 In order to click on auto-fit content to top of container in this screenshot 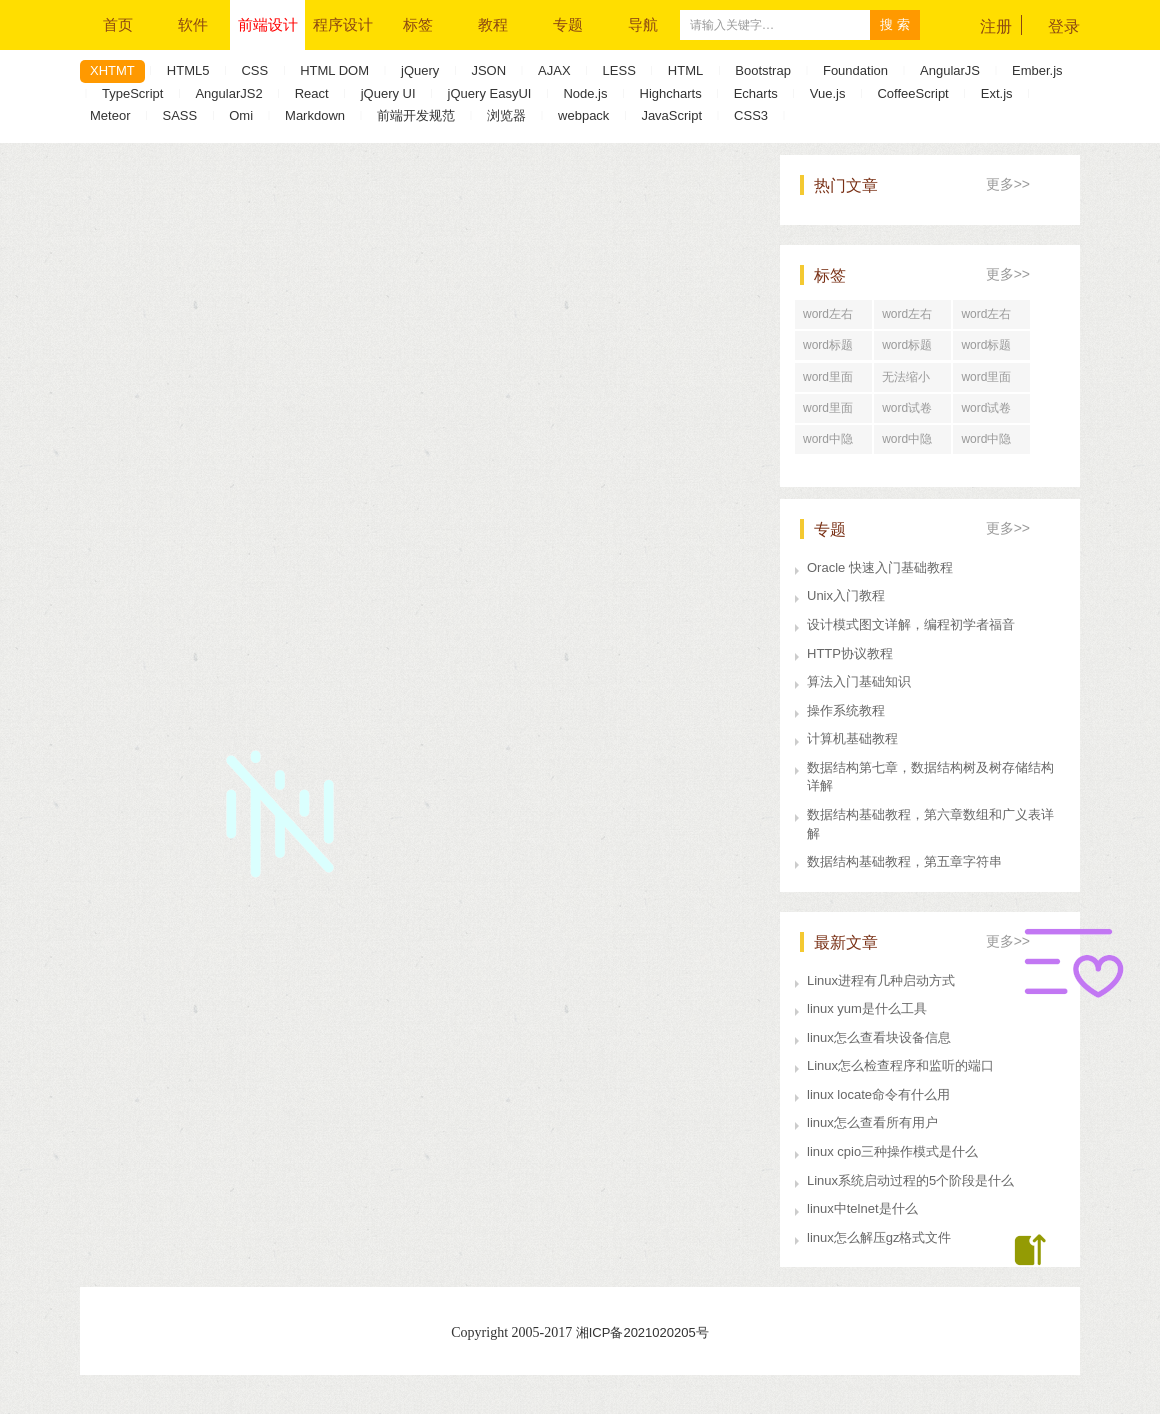, I will do `click(1029, 1250)`.